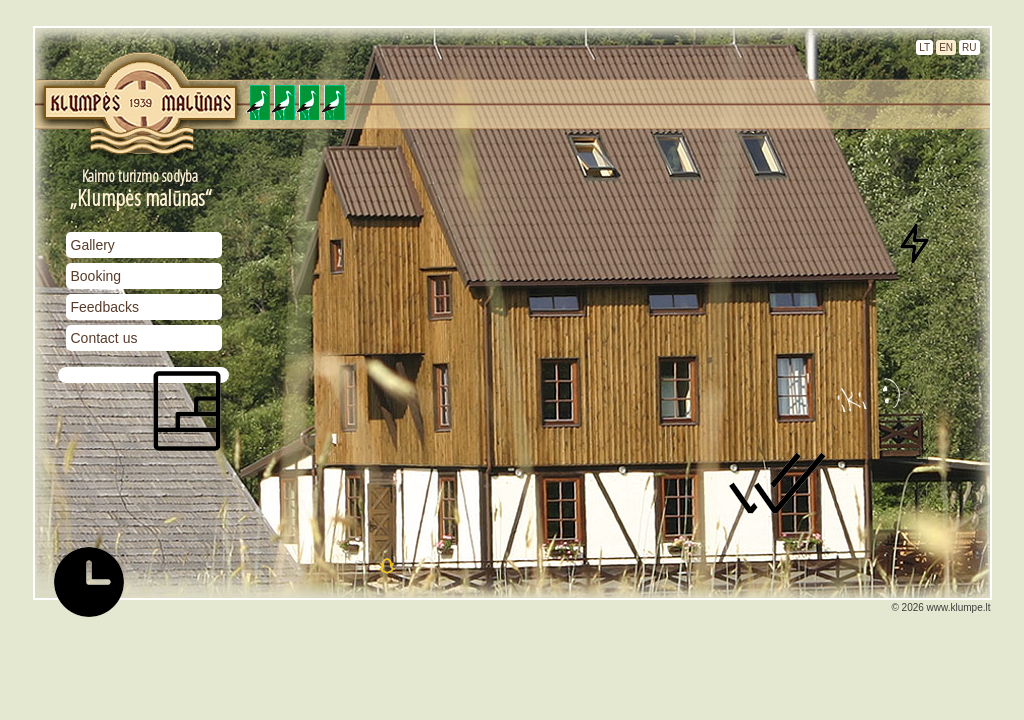  Describe the element at coordinates (914, 243) in the screenshot. I see `toggle flash on camera` at that location.